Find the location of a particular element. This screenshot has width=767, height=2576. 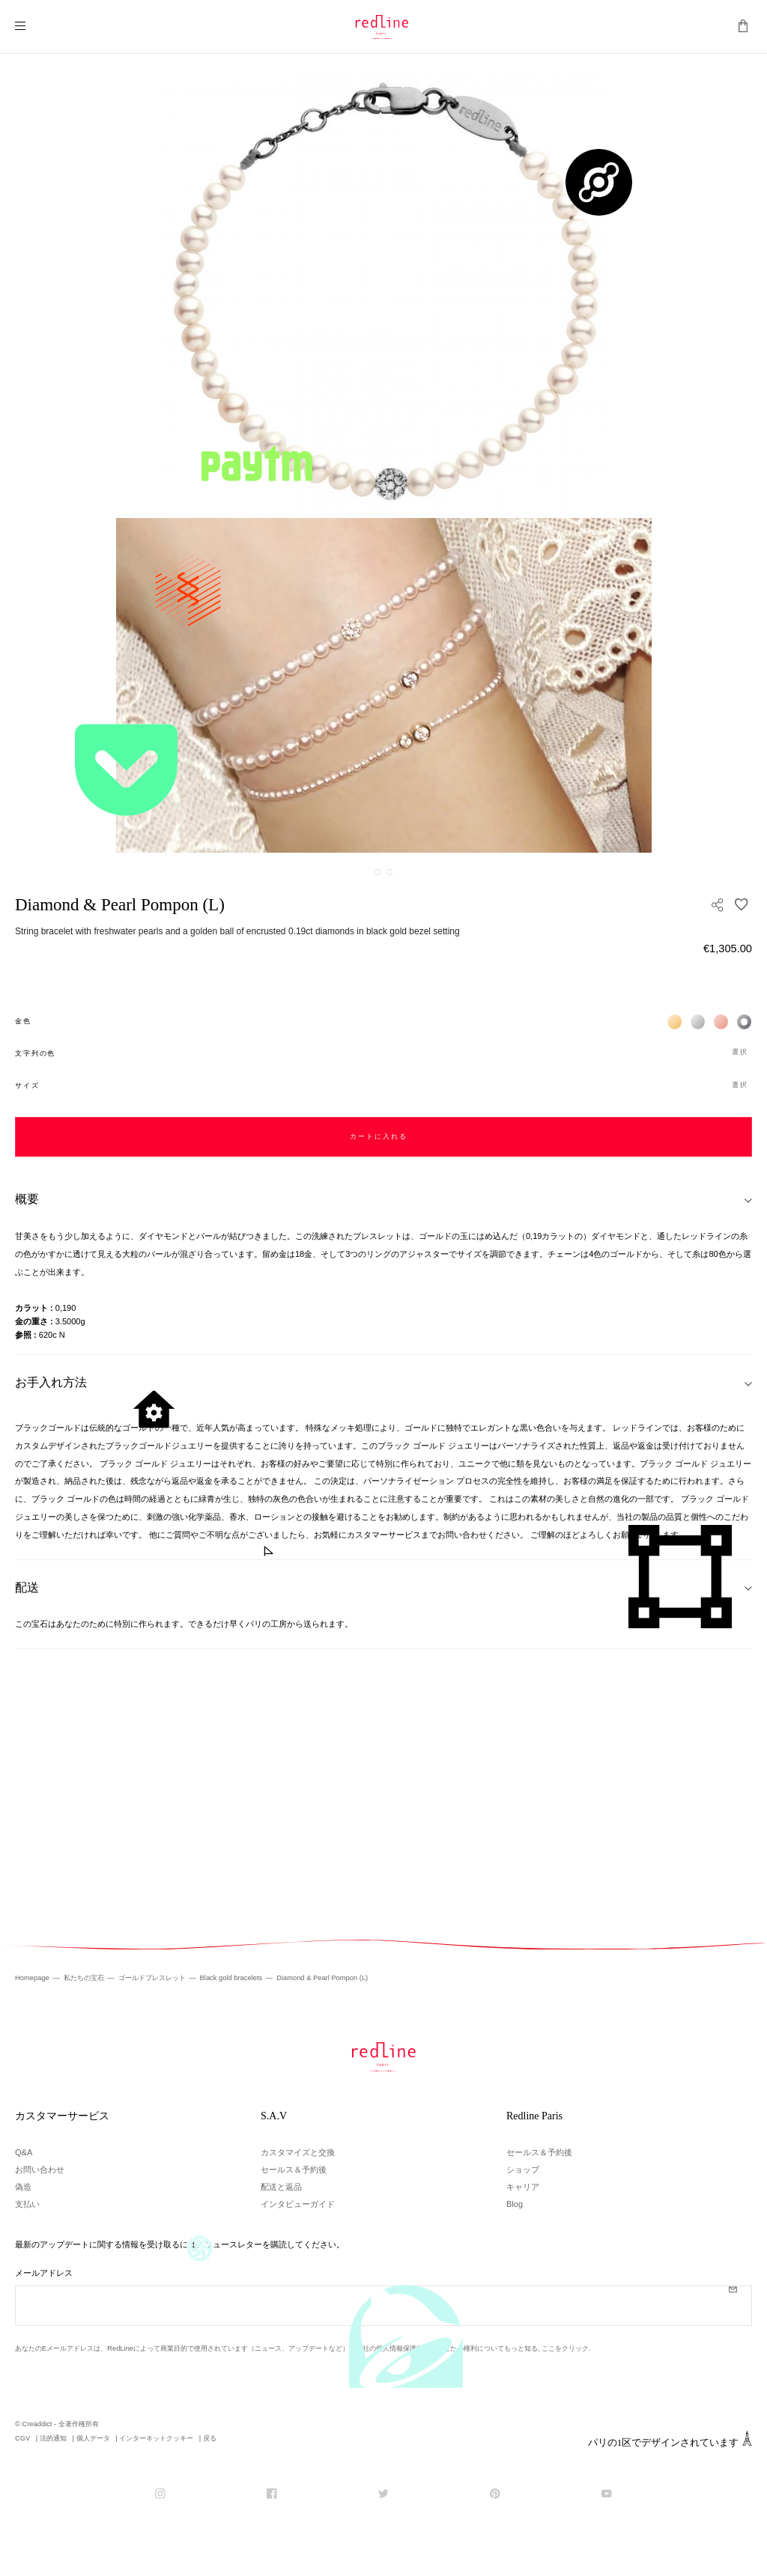

material design icons brand logo is located at coordinates (680, 1577).